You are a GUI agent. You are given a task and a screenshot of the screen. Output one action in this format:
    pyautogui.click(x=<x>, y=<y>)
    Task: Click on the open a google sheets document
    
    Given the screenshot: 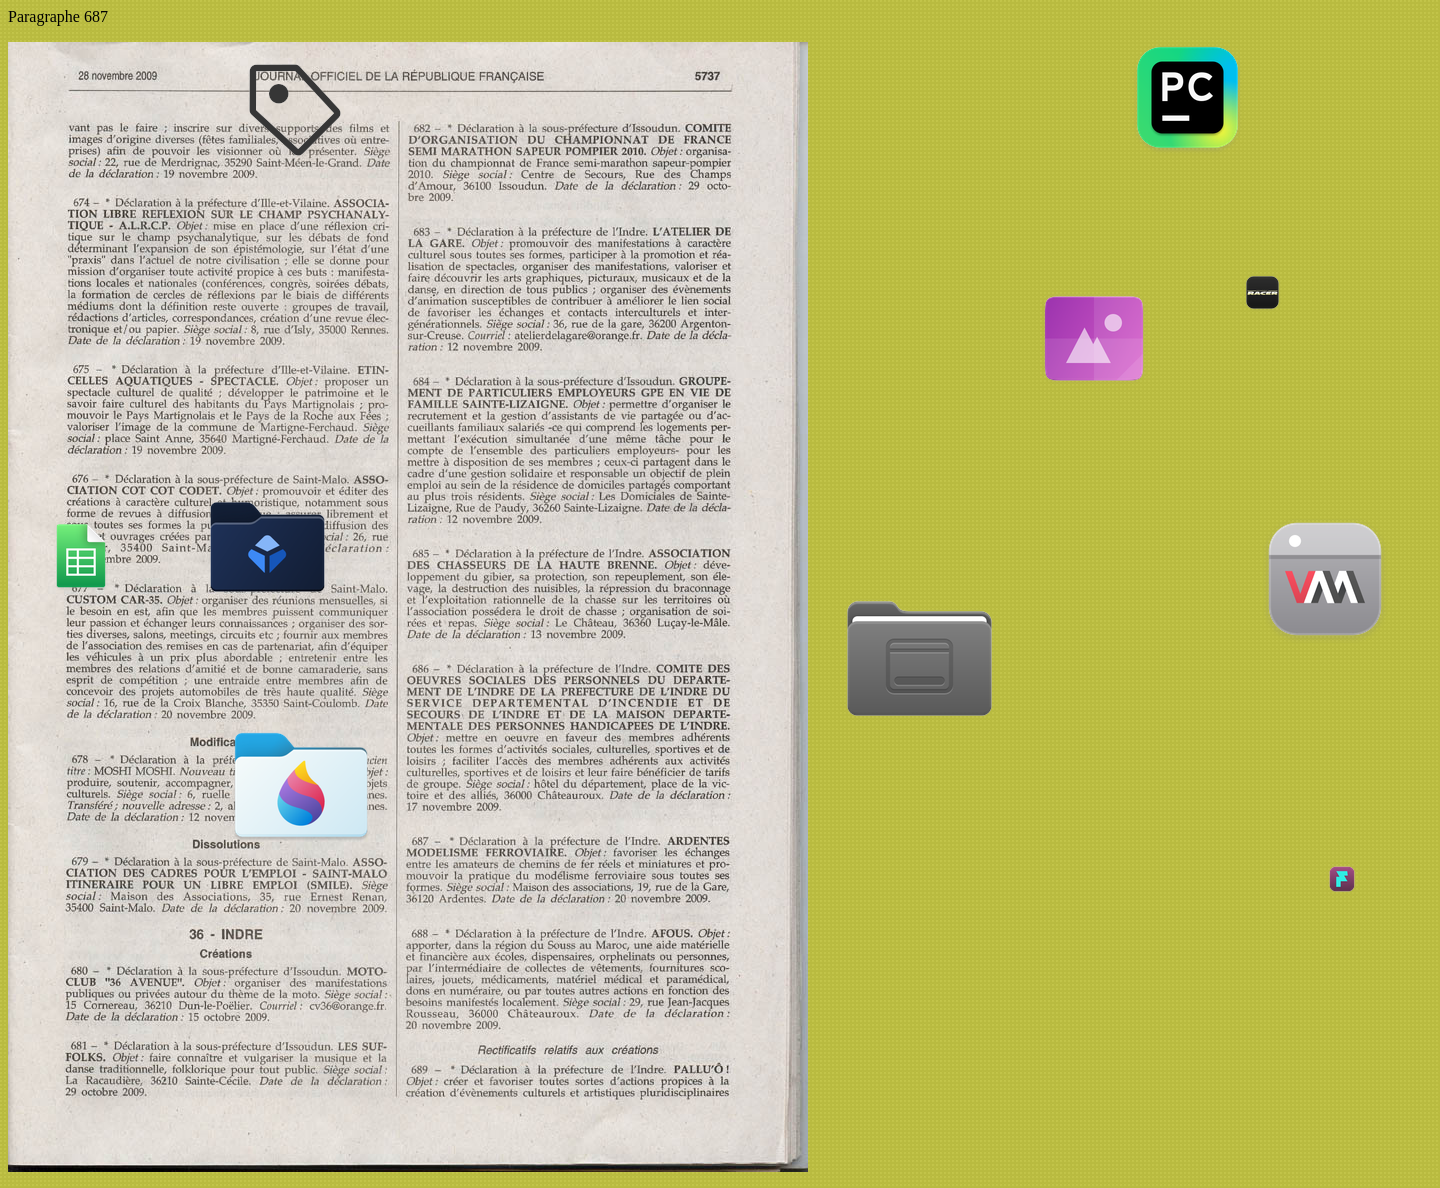 What is the action you would take?
    pyautogui.click(x=81, y=557)
    